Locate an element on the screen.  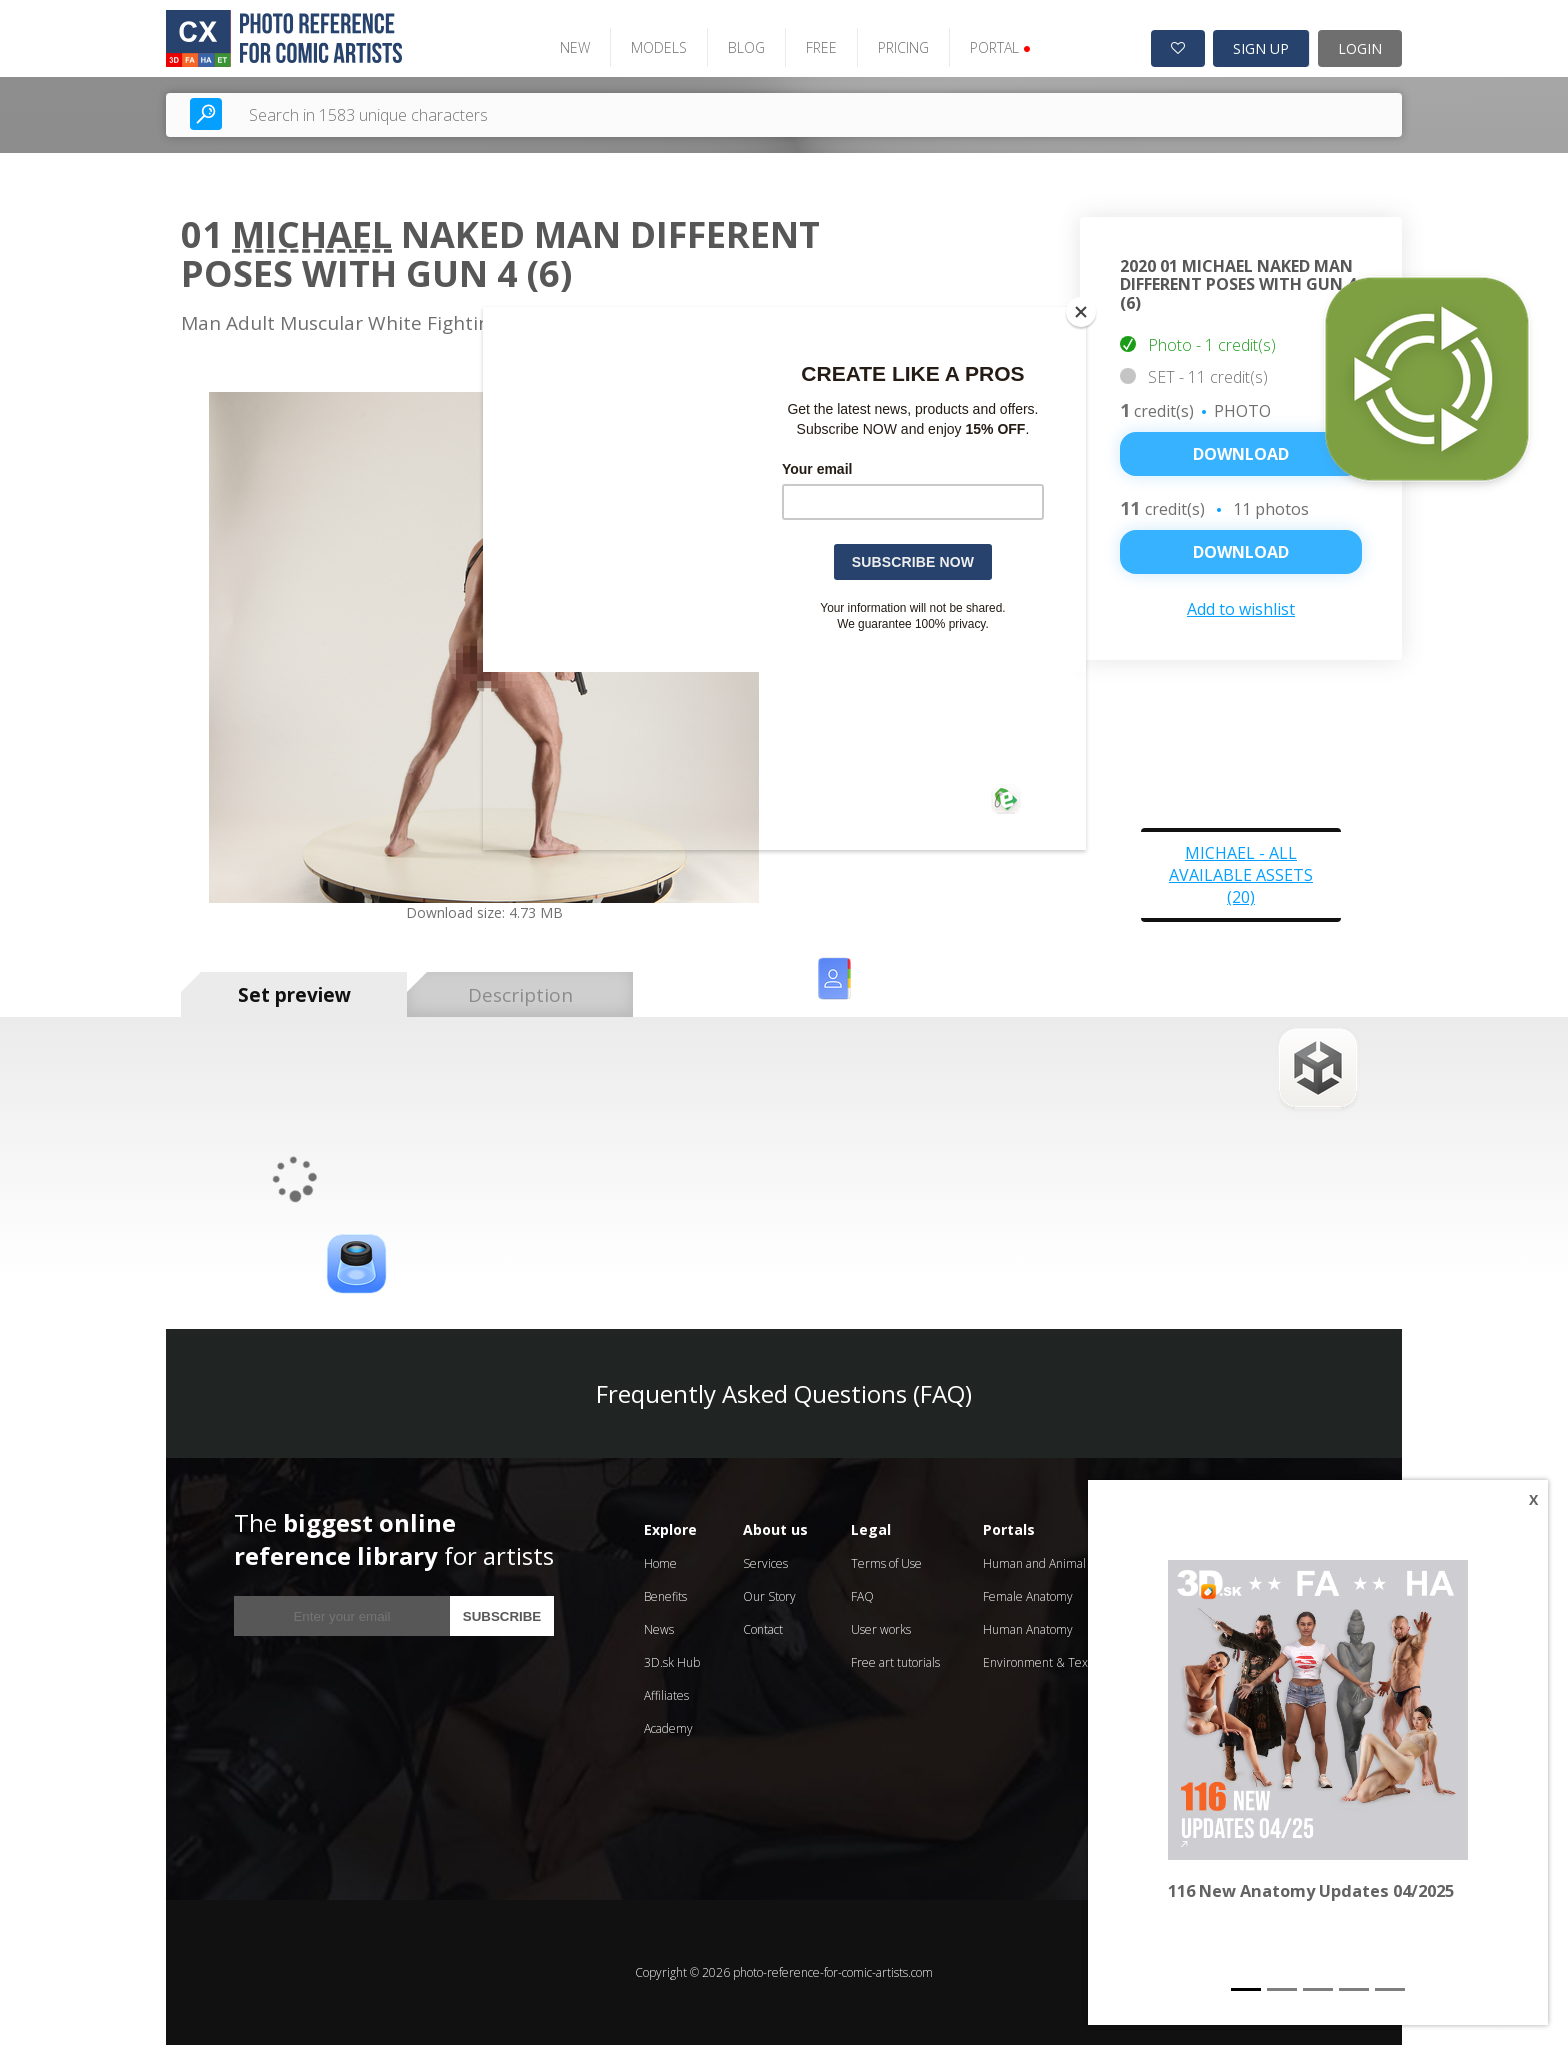
launch ubuntu mate application is located at coordinates (1427, 379).